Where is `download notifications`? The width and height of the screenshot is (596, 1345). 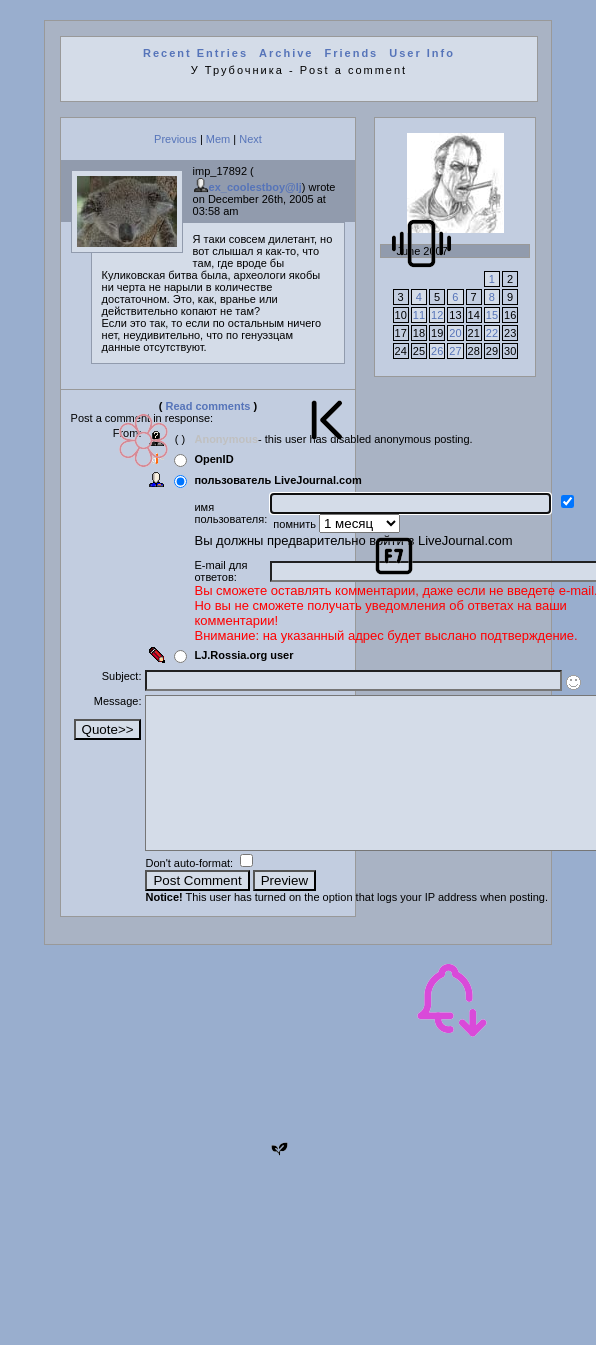
download notifications is located at coordinates (448, 998).